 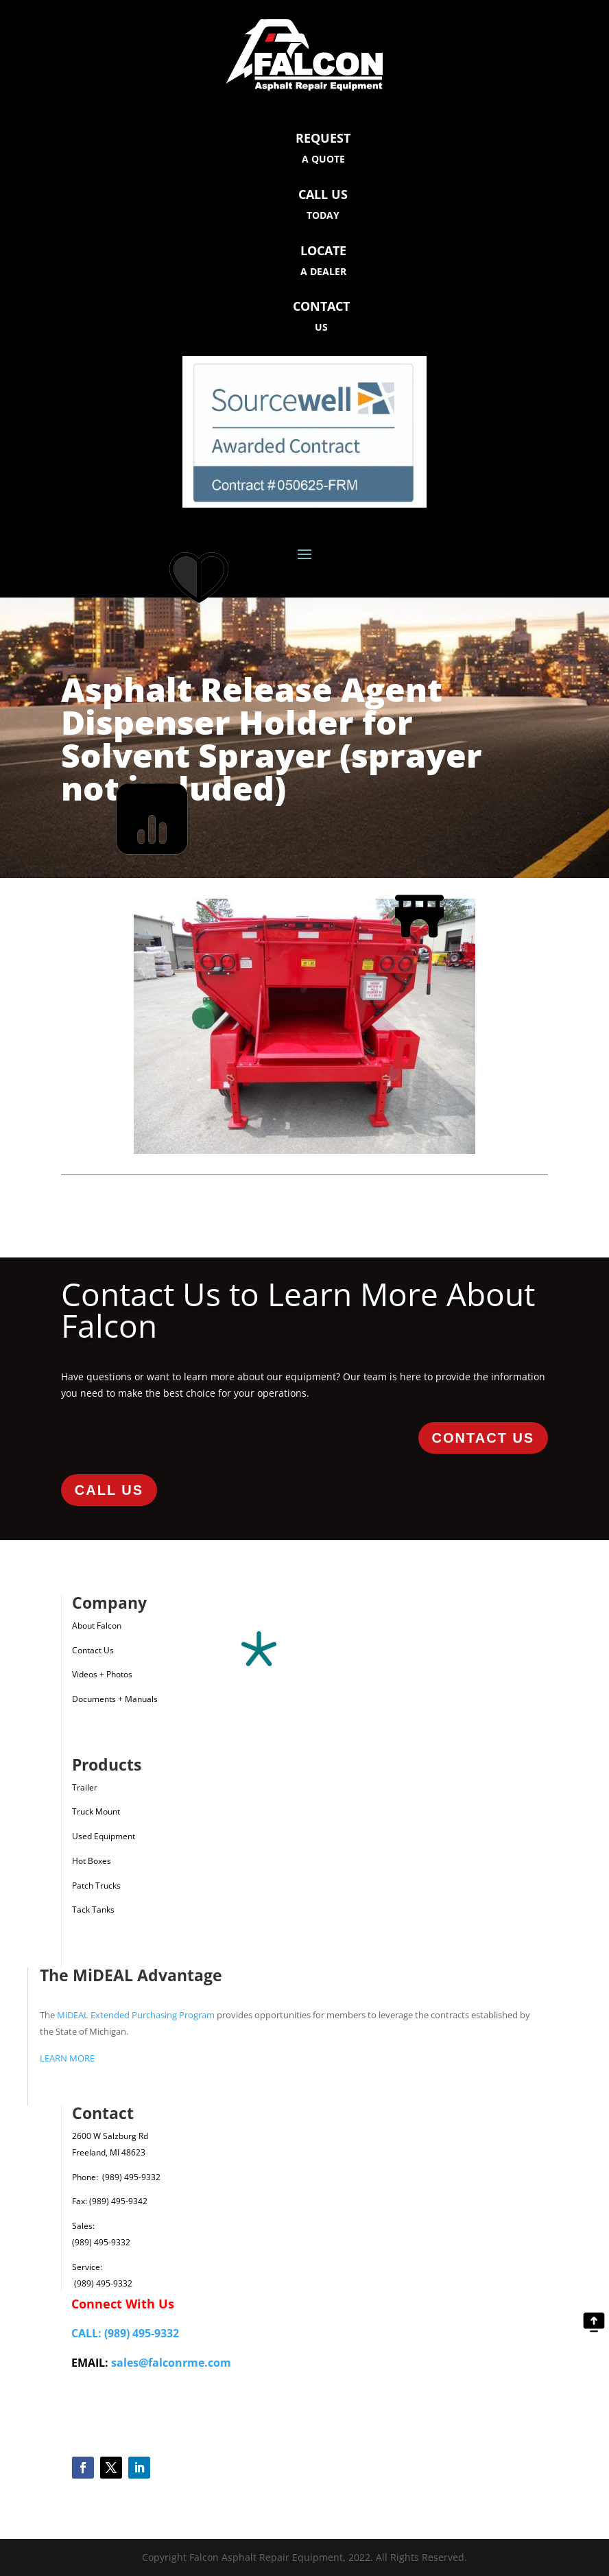 What do you see at coordinates (259, 1650) in the screenshot?
I see `indicates a required field in a form` at bounding box center [259, 1650].